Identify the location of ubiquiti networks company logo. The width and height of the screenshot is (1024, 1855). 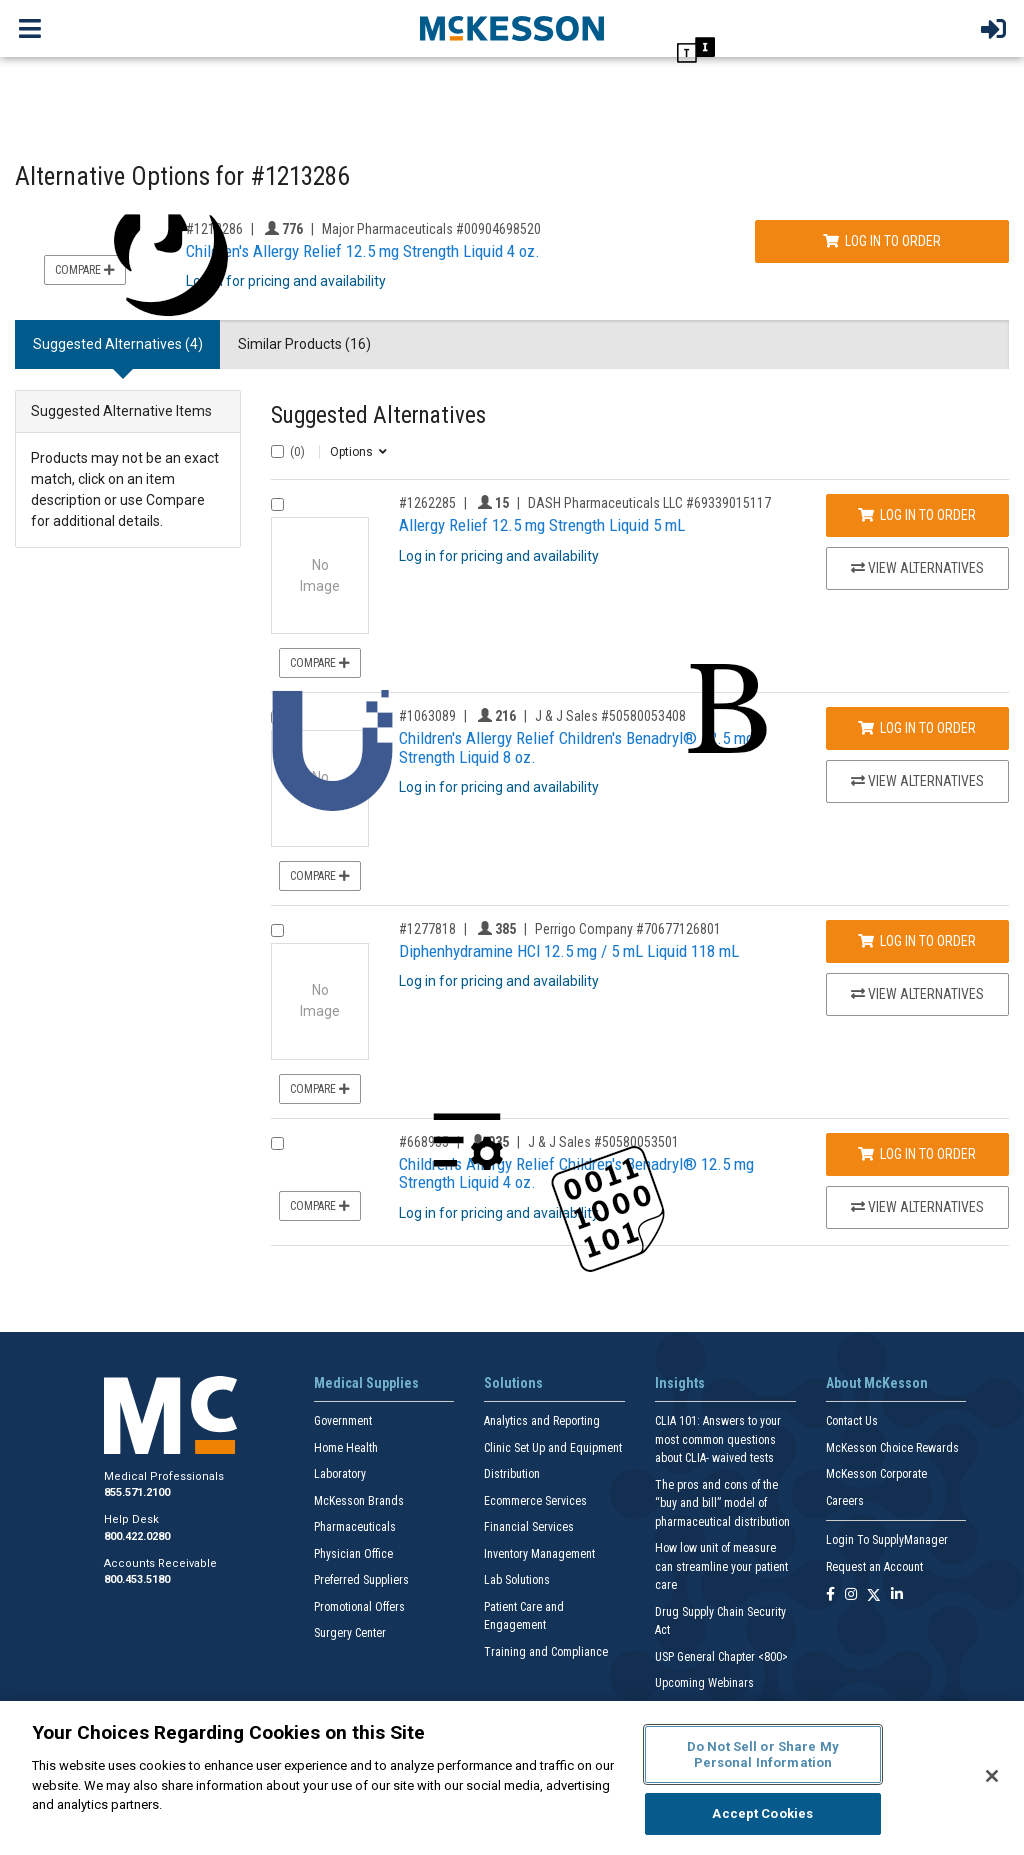
(332, 750).